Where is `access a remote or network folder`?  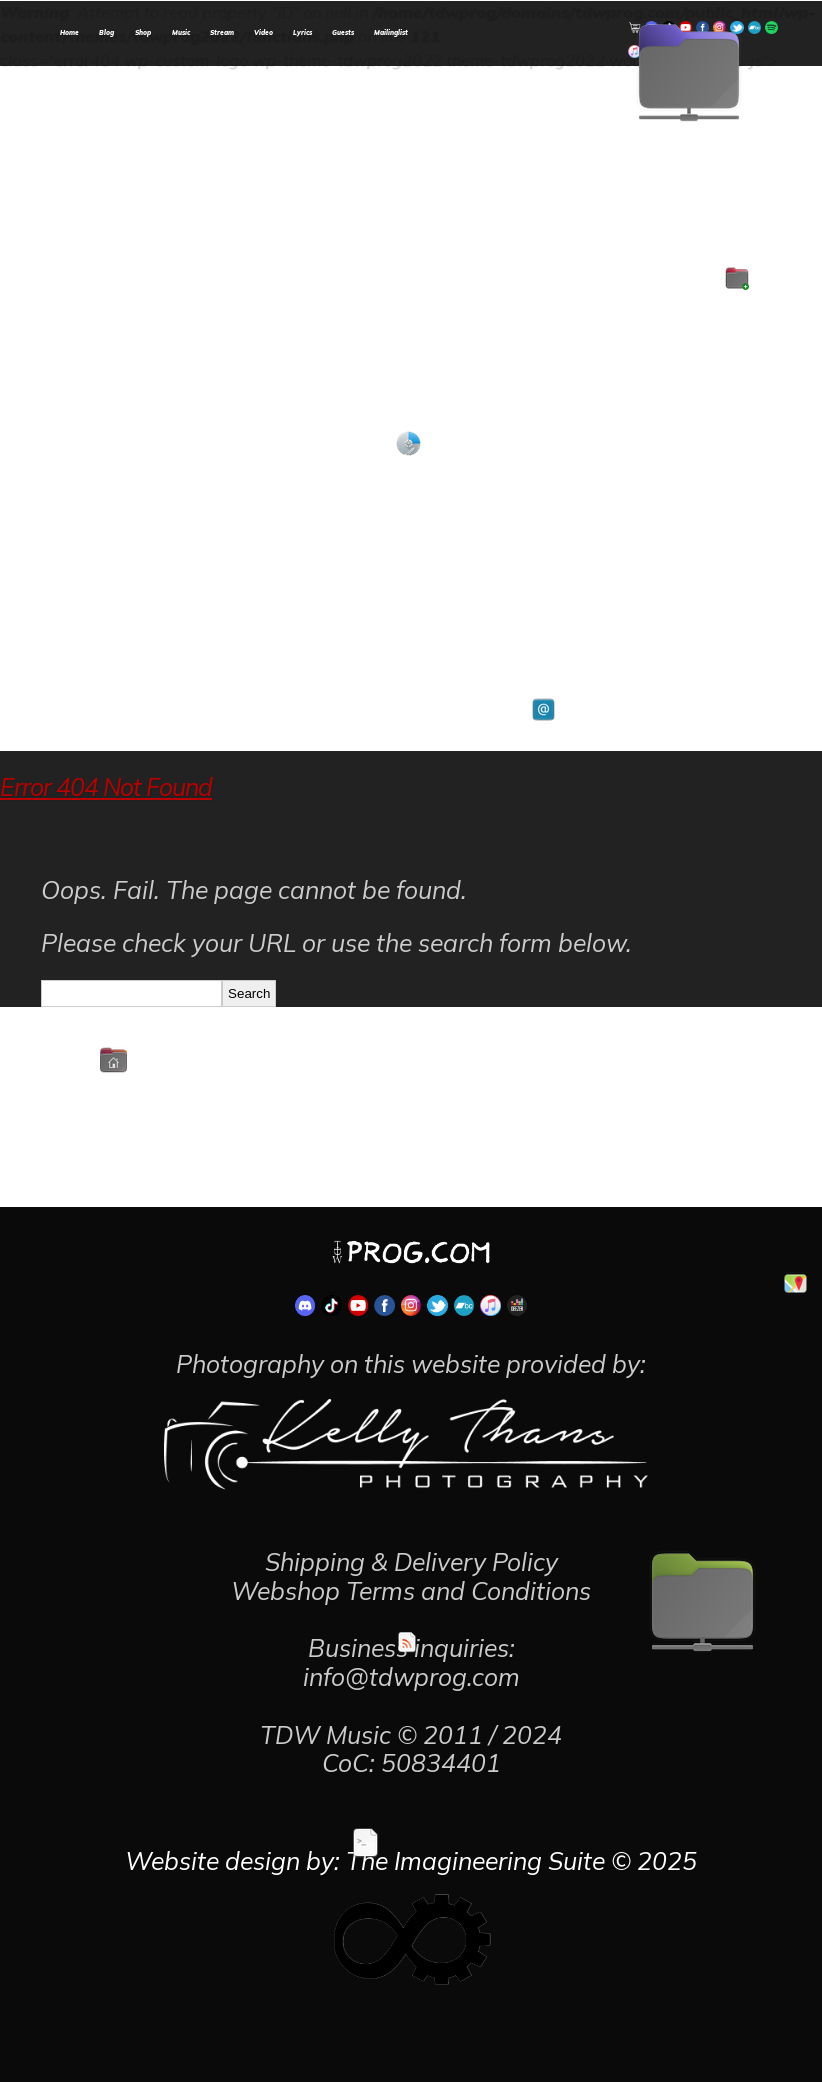 access a remote or network folder is located at coordinates (689, 71).